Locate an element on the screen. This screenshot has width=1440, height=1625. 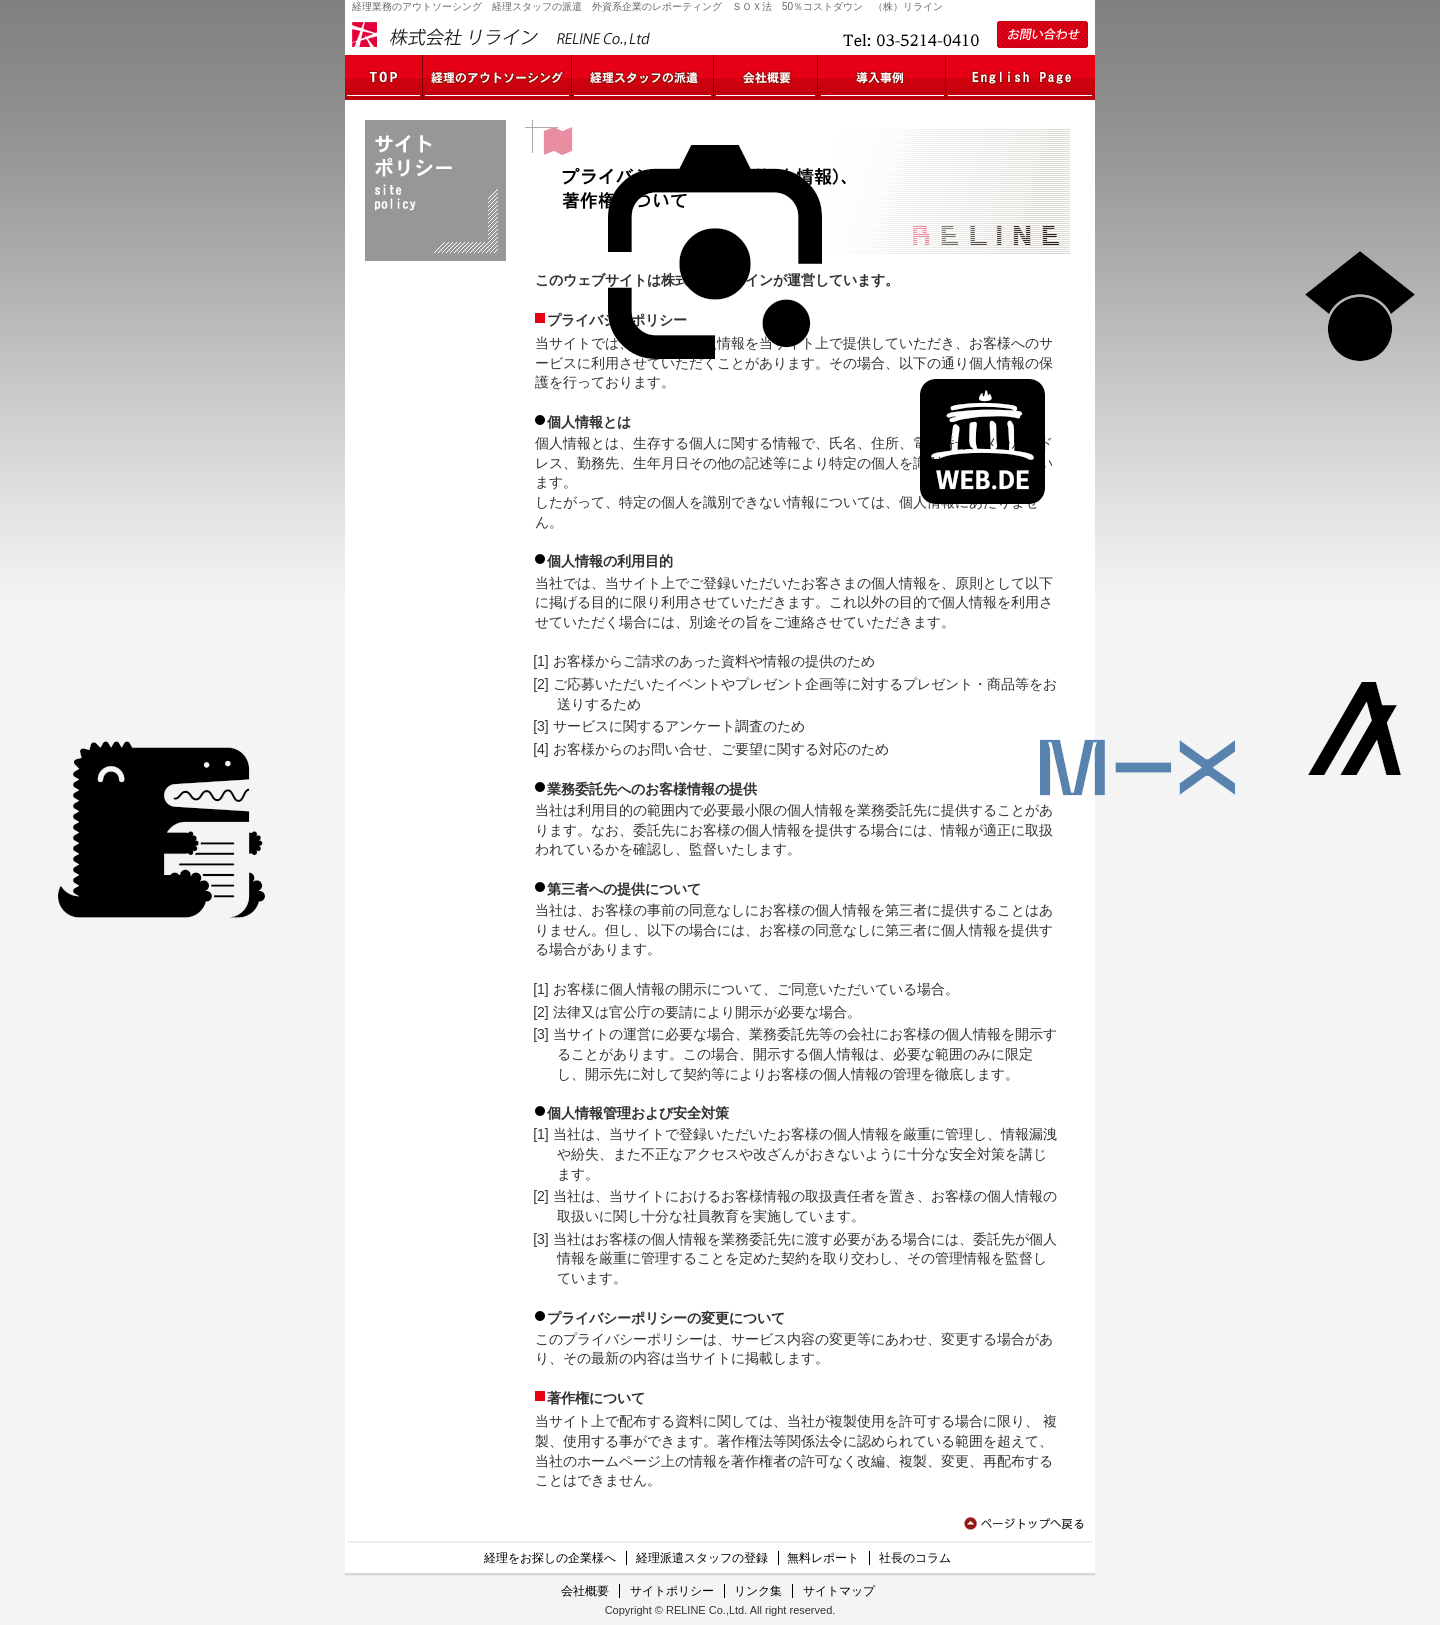
open google lens to search with your camera is located at coordinates (715, 252).